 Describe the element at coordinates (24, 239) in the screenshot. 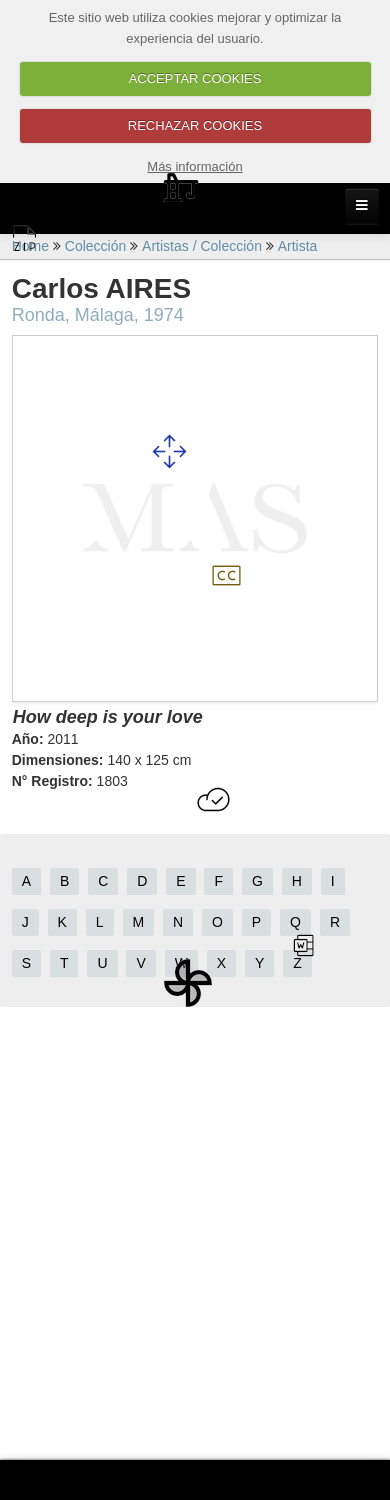

I see `compress or archive files into a zip folder` at that location.